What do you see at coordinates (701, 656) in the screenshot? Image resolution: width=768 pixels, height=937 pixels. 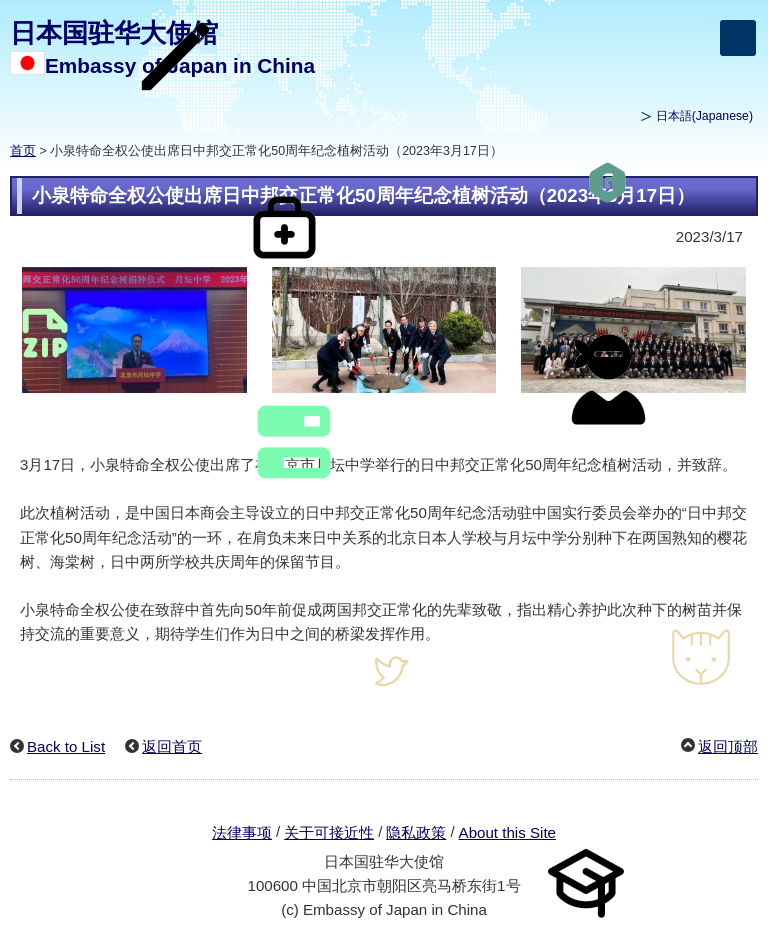 I see `view pet or animal-related content` at bounding box center [701, 656].